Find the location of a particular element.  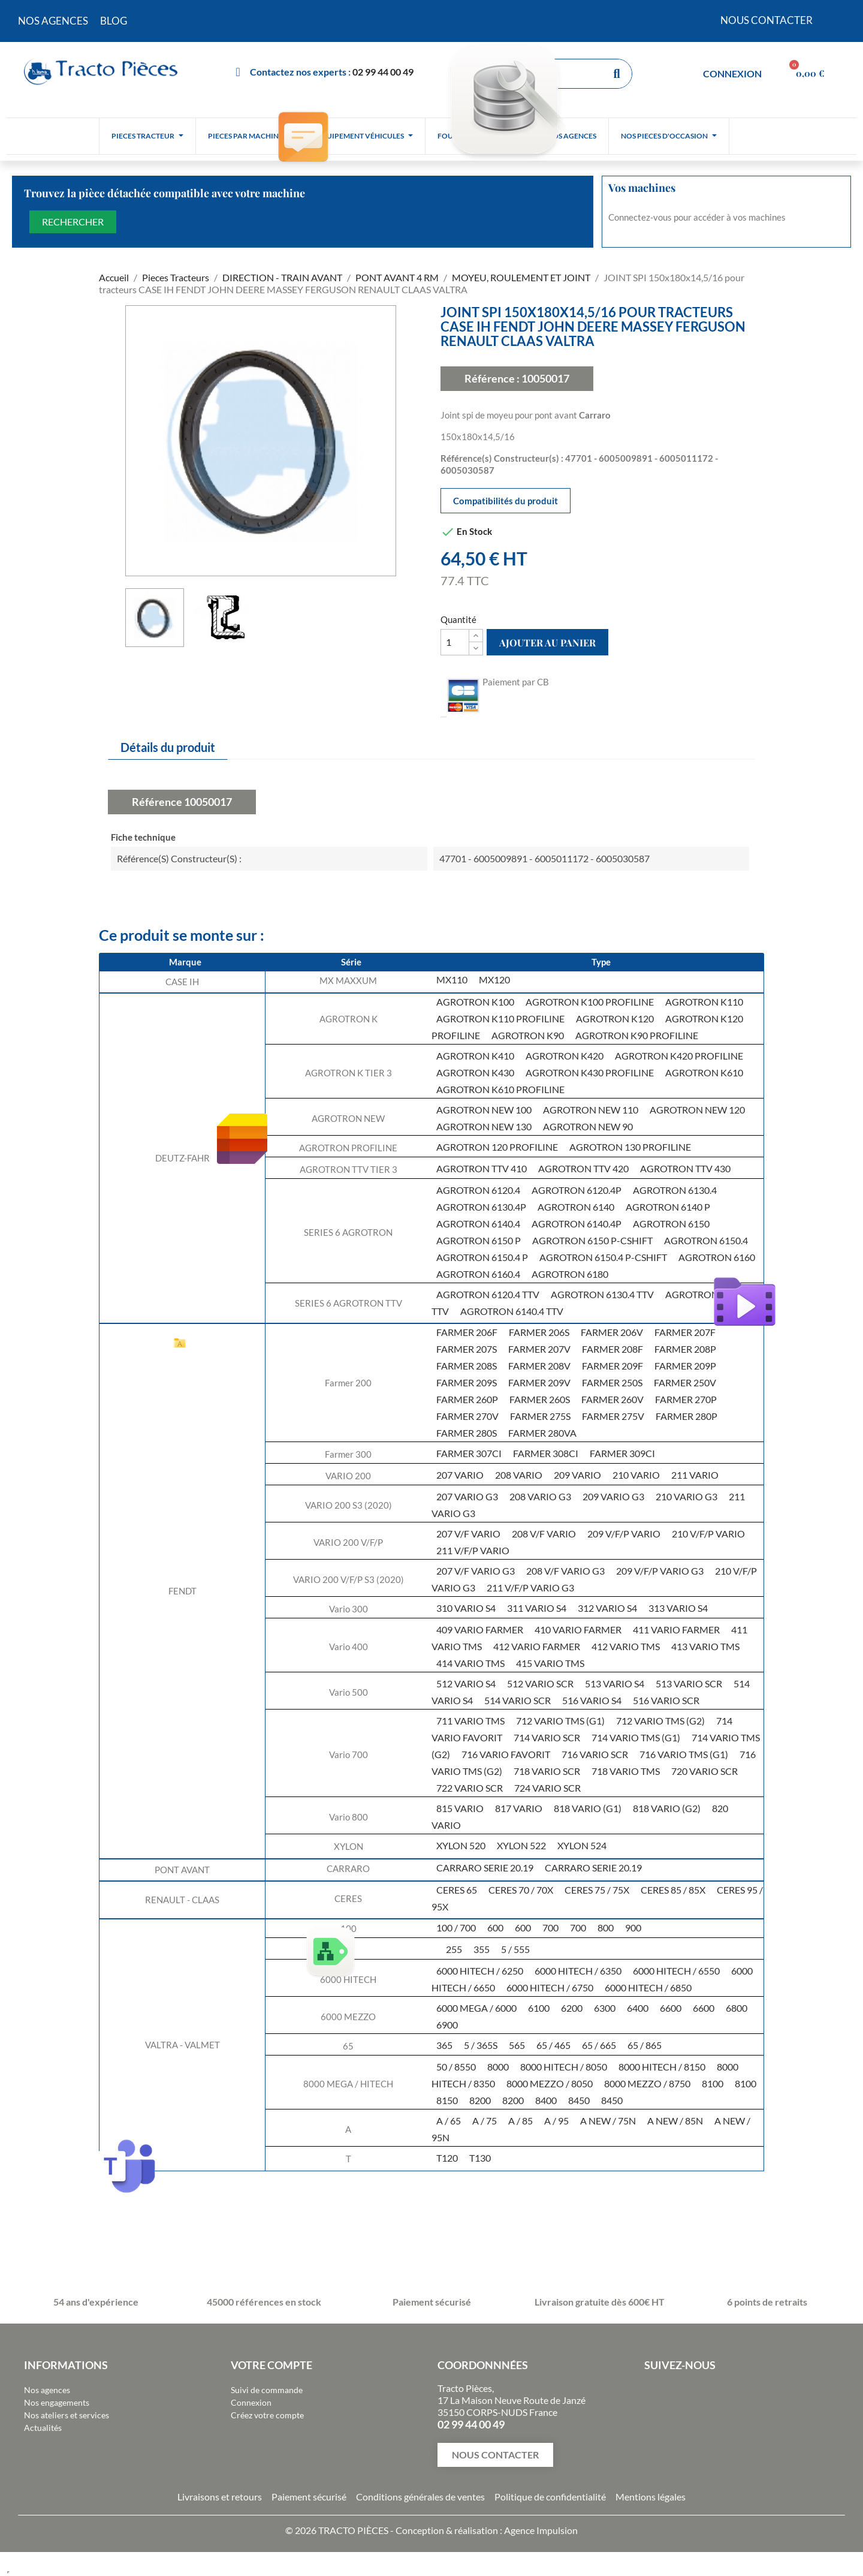

open database administration settings is located at coordinates (504, 100).